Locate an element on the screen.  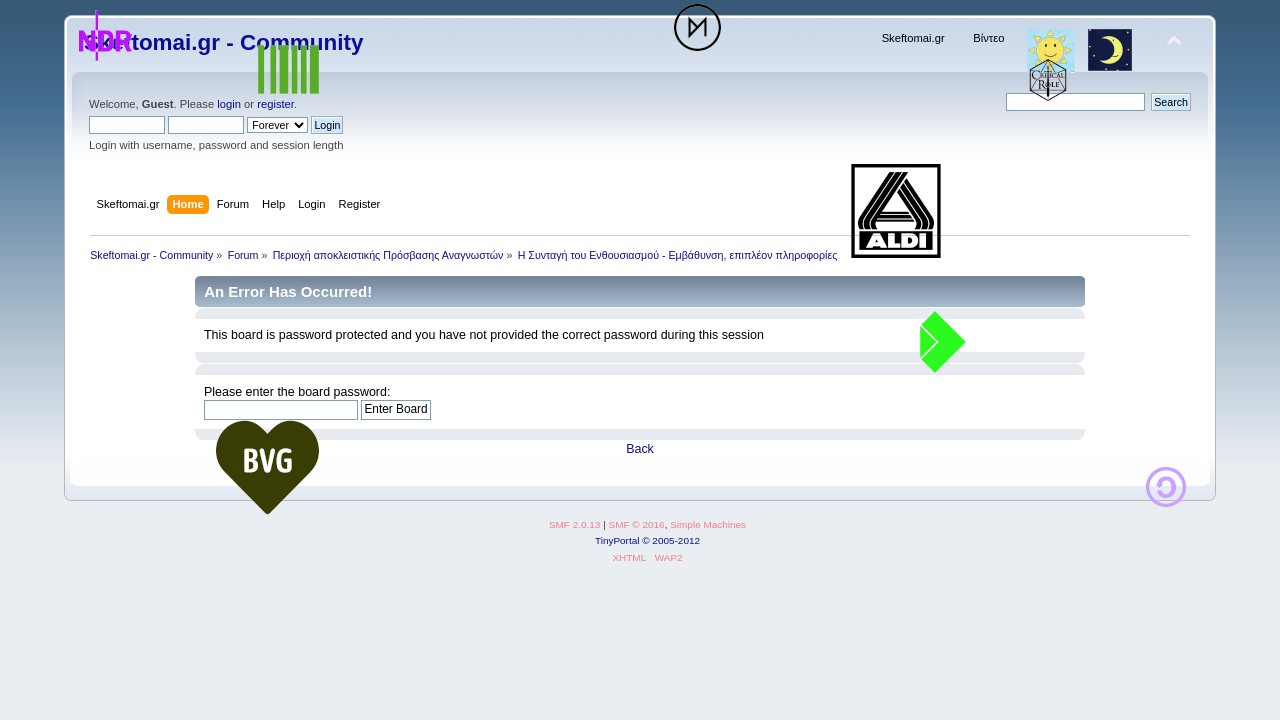
BVG (Berlin public transit) app or service is located at coordinates (267, 467).